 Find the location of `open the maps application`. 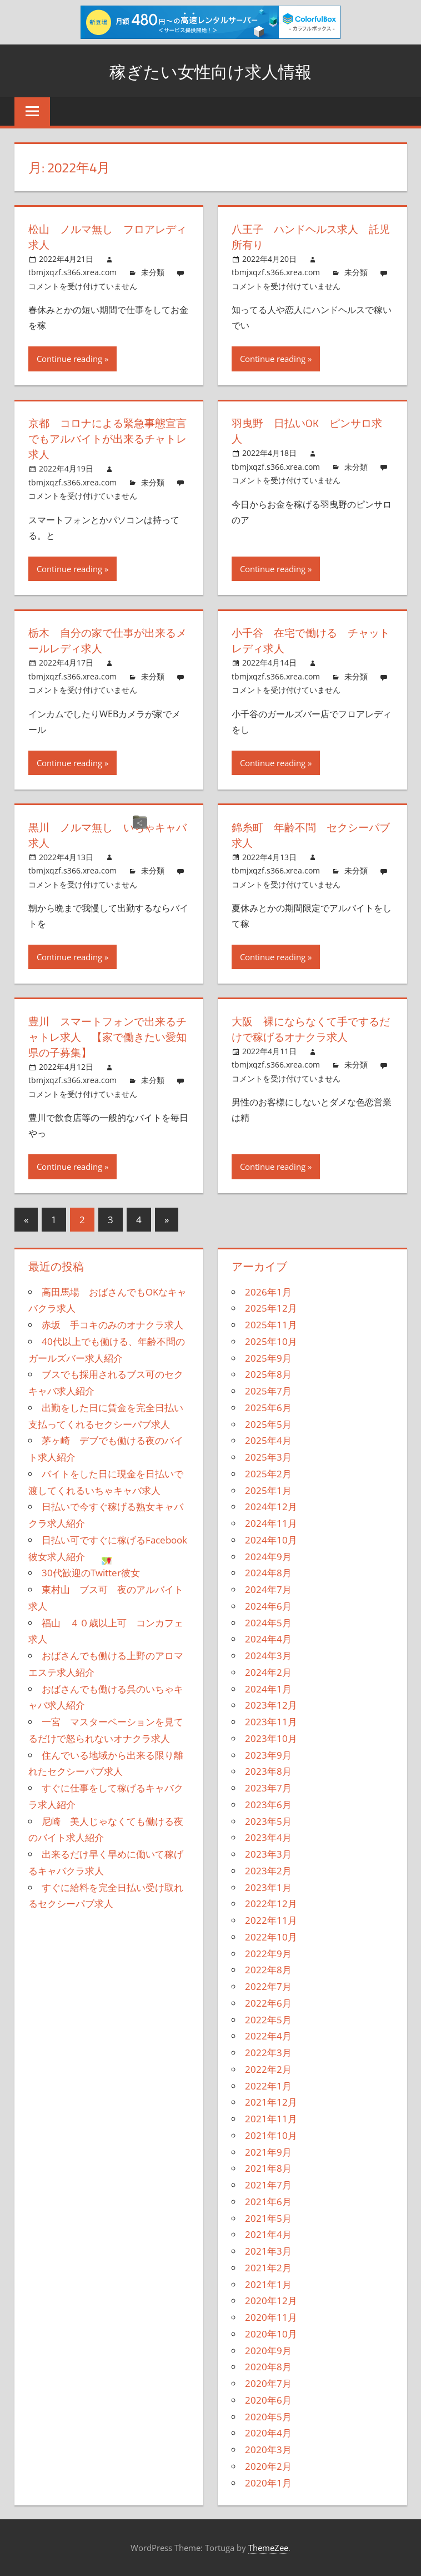

open the maps application is located at coordinates (107, 1561).